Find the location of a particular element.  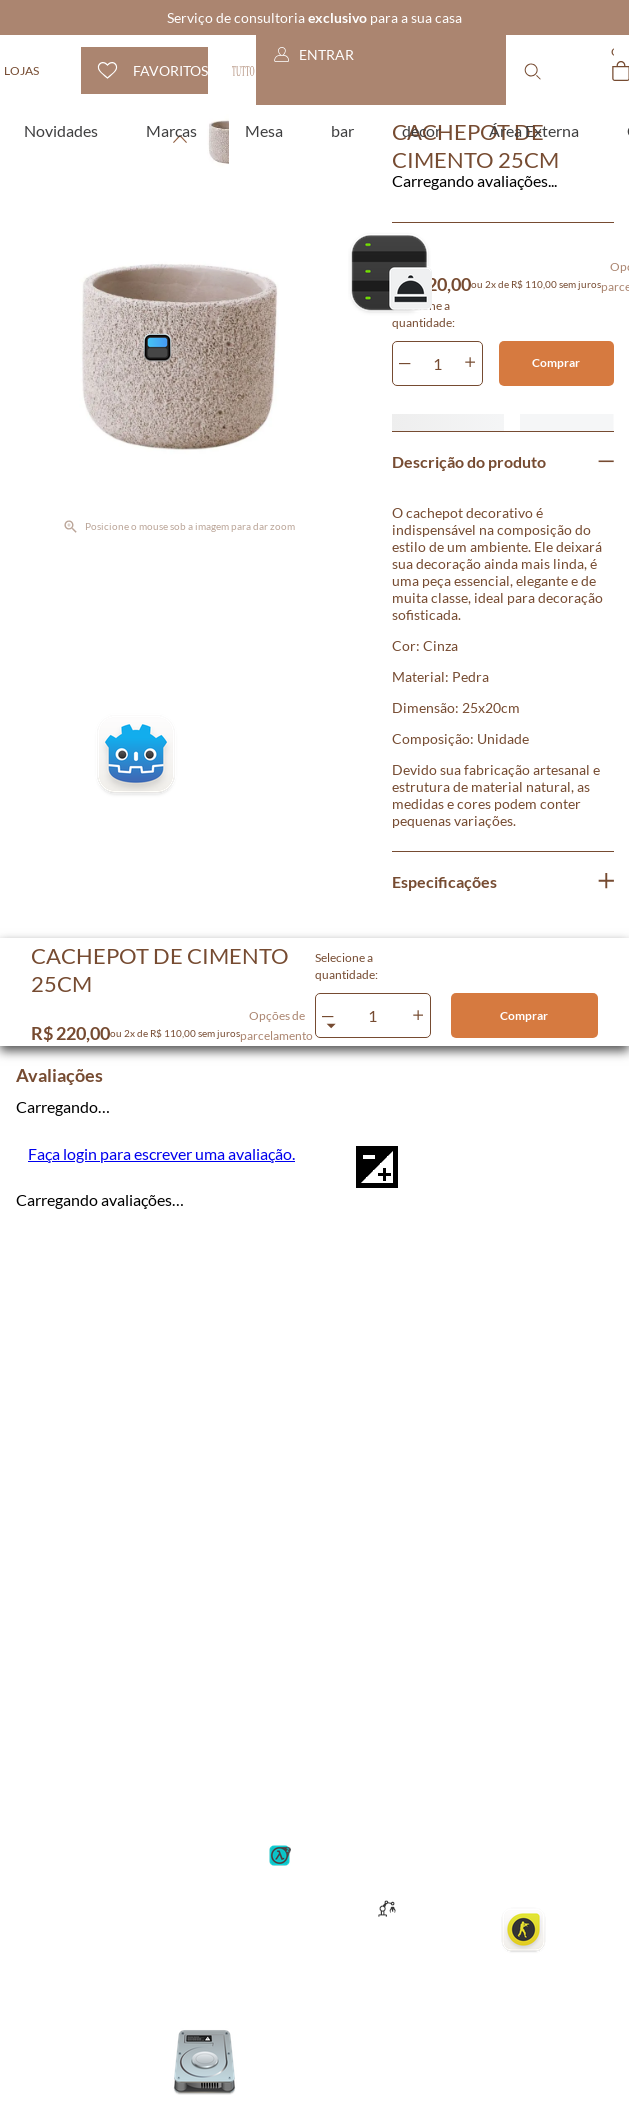

configure network server discovery preferences is located at coordinates (390, 274).